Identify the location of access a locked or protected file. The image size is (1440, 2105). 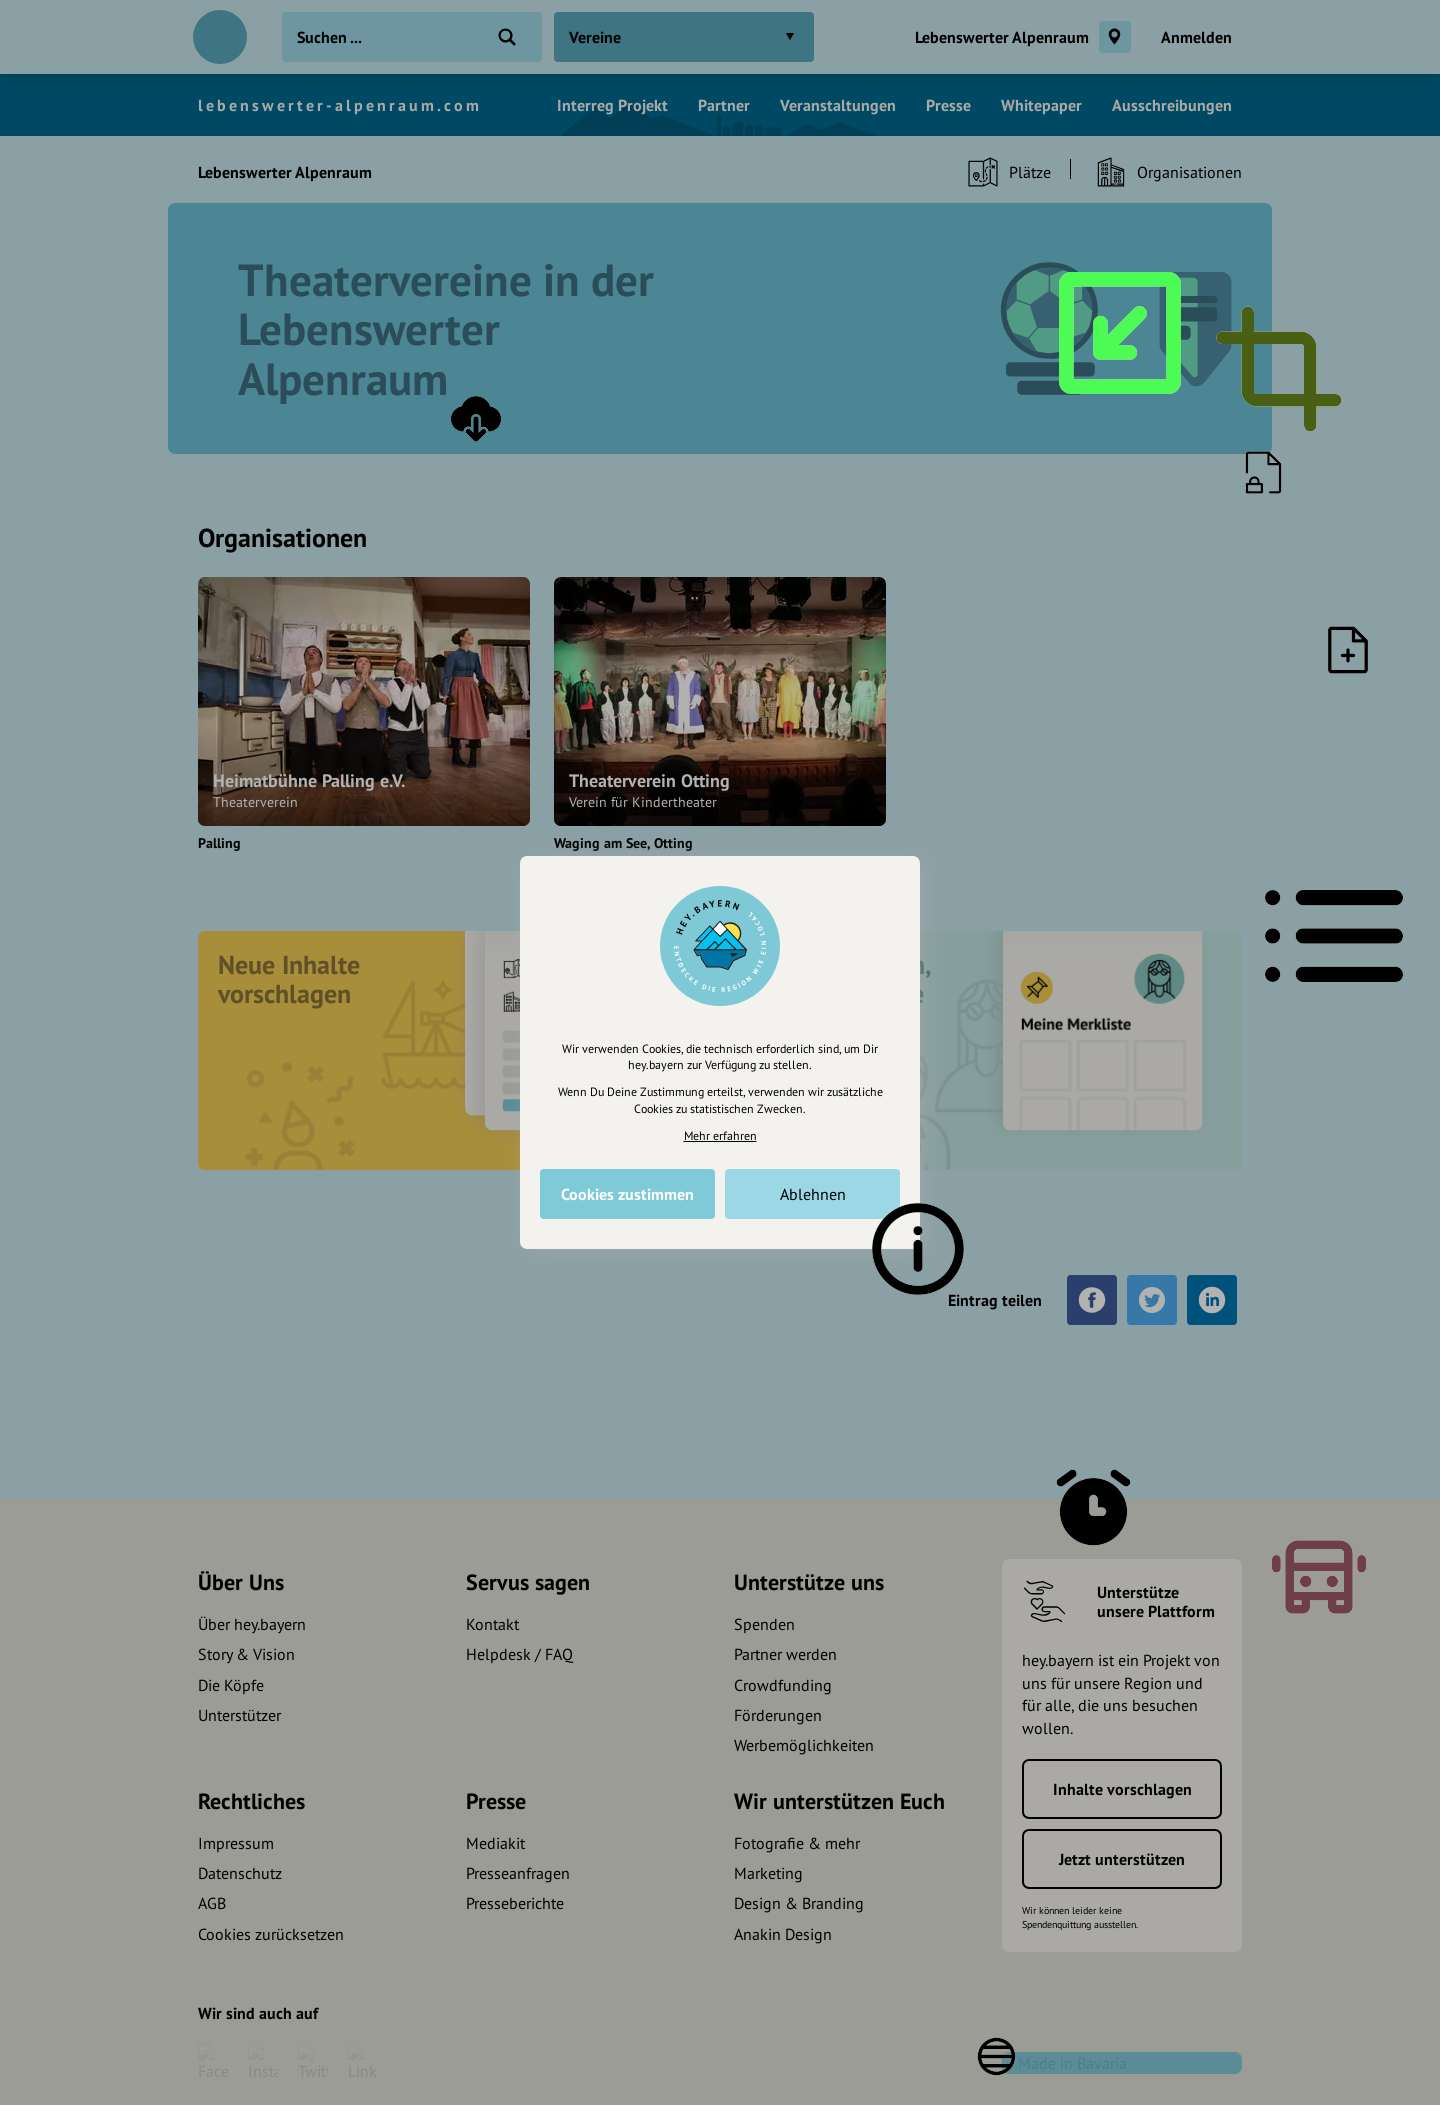
(1263, 472).